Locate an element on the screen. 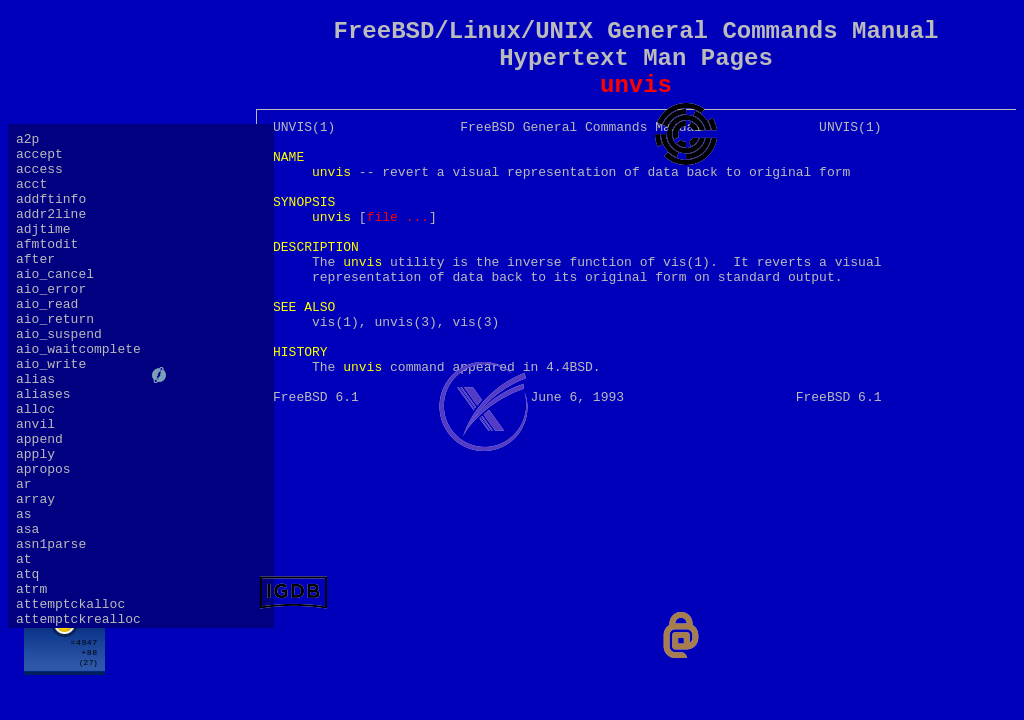 The width and height of the screenshot is (1024, 720). visit IGDB (Internet Game Database) website is located at coordinates (293, 592).